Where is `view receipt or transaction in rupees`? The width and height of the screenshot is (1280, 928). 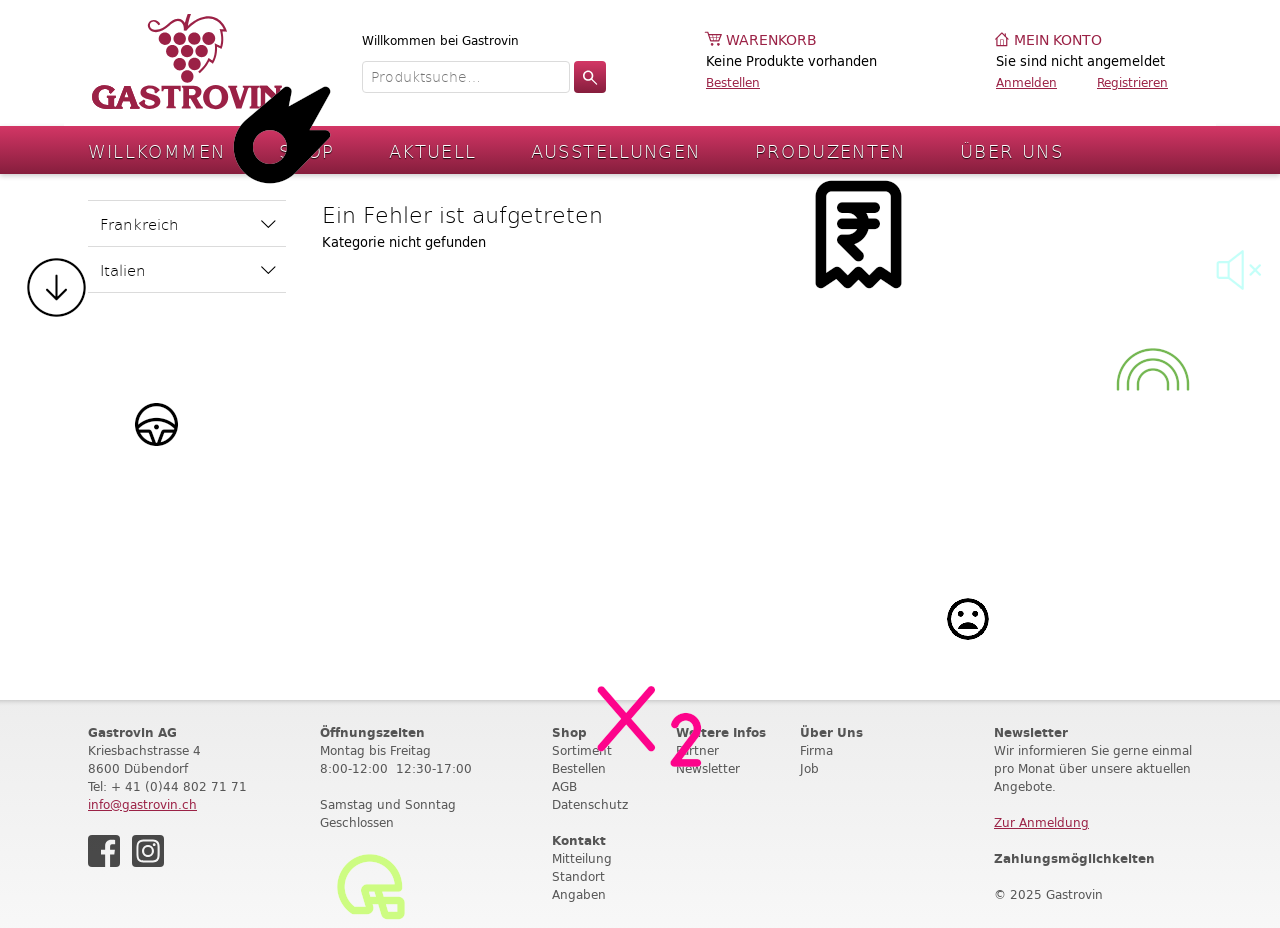
view receipt or transaction in rupees is located at coordinates (858, 234).